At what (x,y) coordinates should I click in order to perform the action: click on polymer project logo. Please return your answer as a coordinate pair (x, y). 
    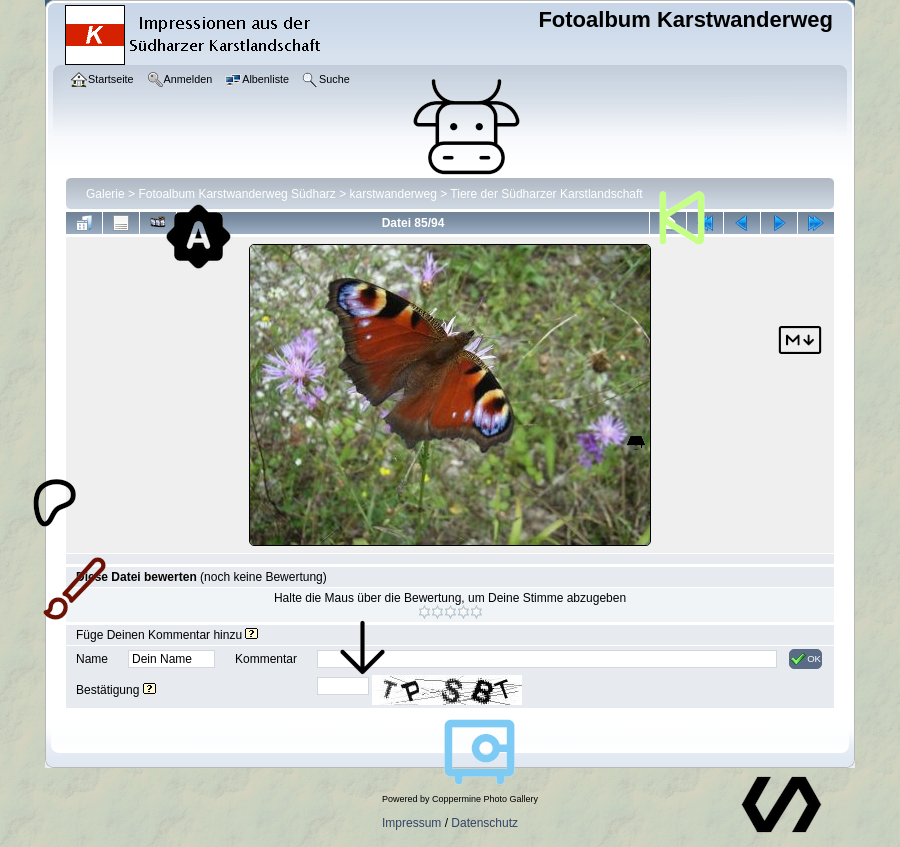
    Looking at the image, I should click on (781, 804).